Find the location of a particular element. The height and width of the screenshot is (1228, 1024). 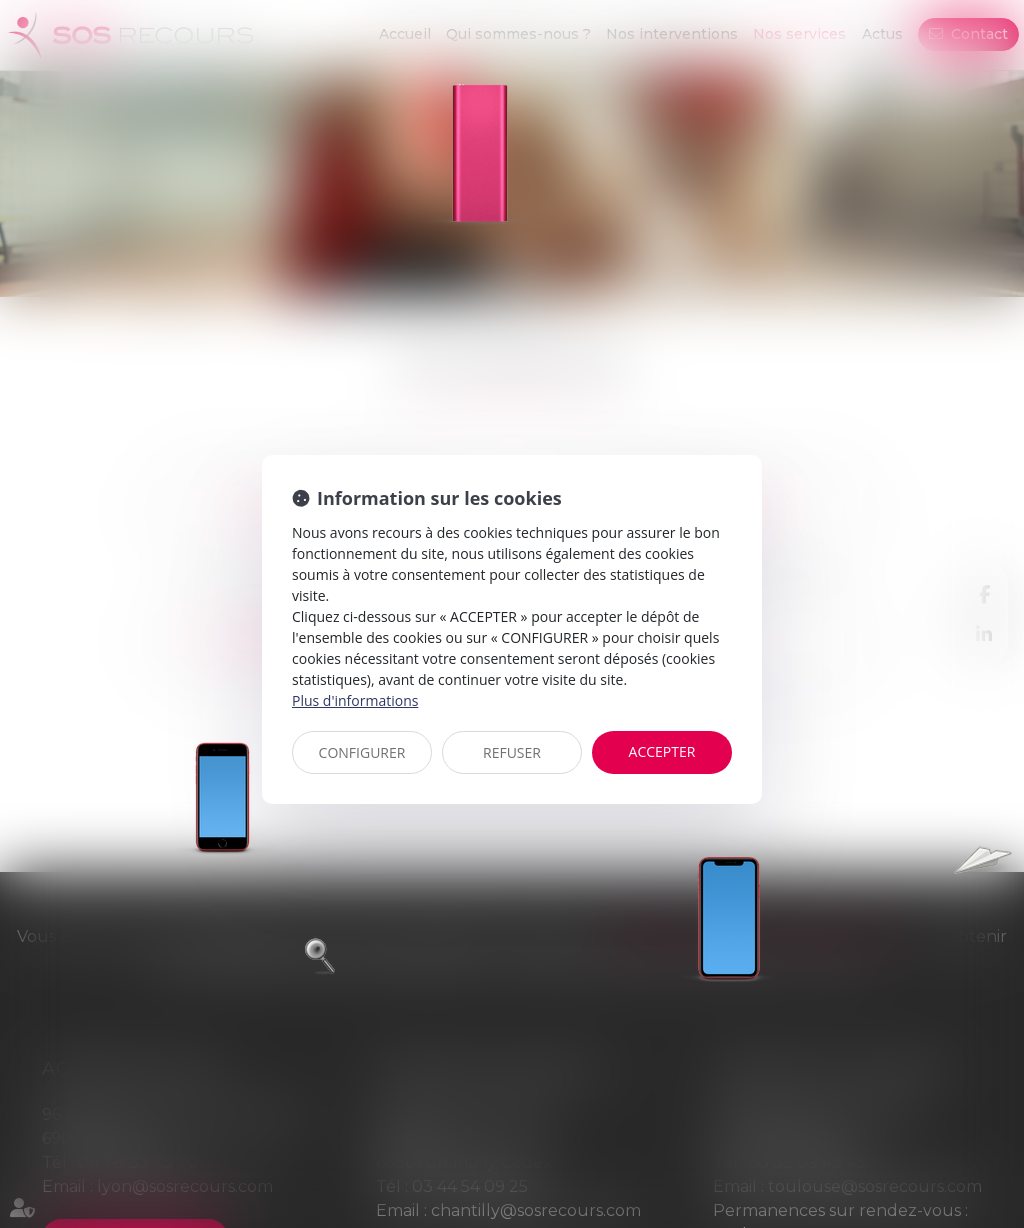

iPhone 11 device icon is located at coordinates (729, 920).